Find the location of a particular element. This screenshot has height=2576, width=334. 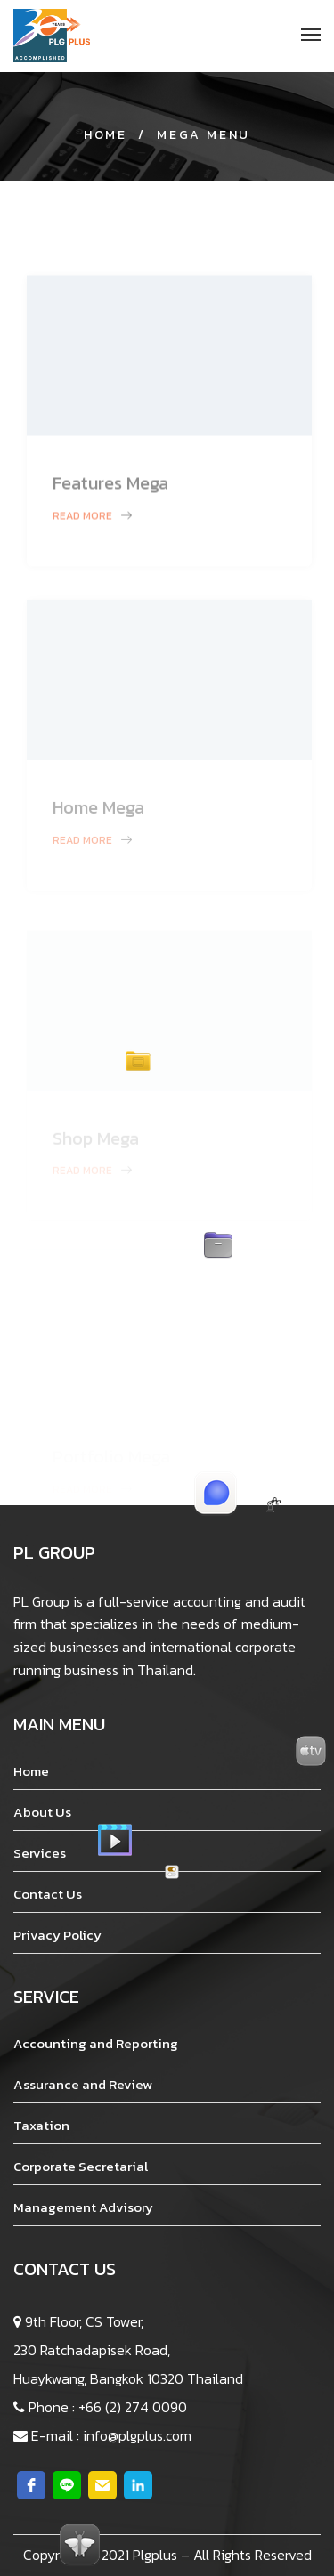

open tv2 streaming app is located at coordinates (115, 1840).